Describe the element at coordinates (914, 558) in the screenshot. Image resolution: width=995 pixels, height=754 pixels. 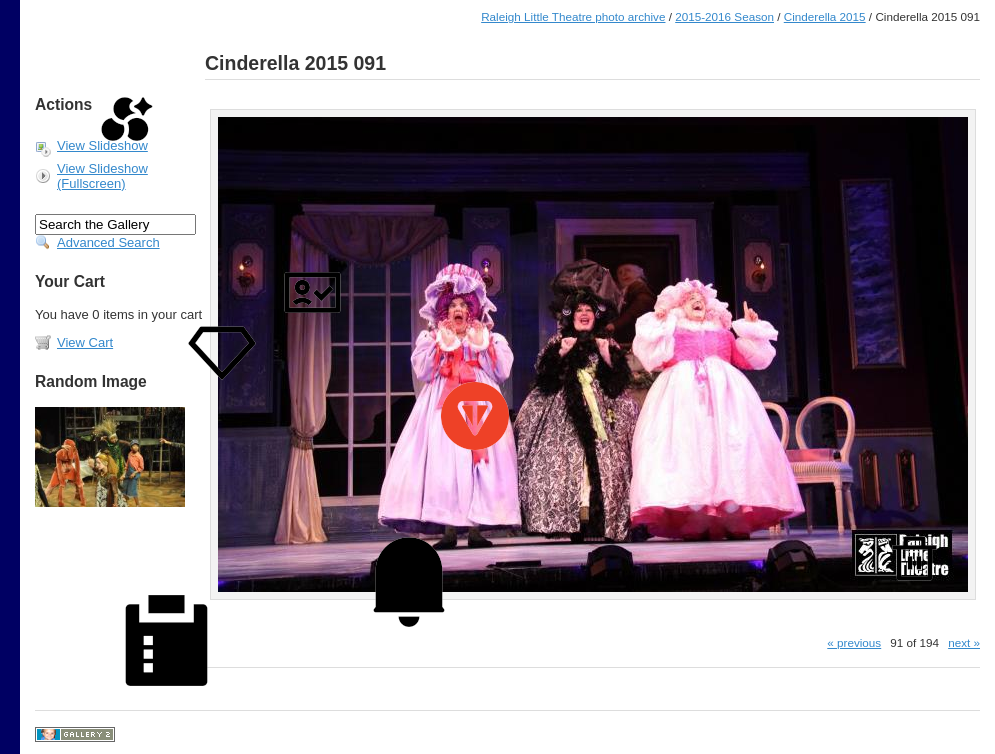
I see `delete selected item` at that location.